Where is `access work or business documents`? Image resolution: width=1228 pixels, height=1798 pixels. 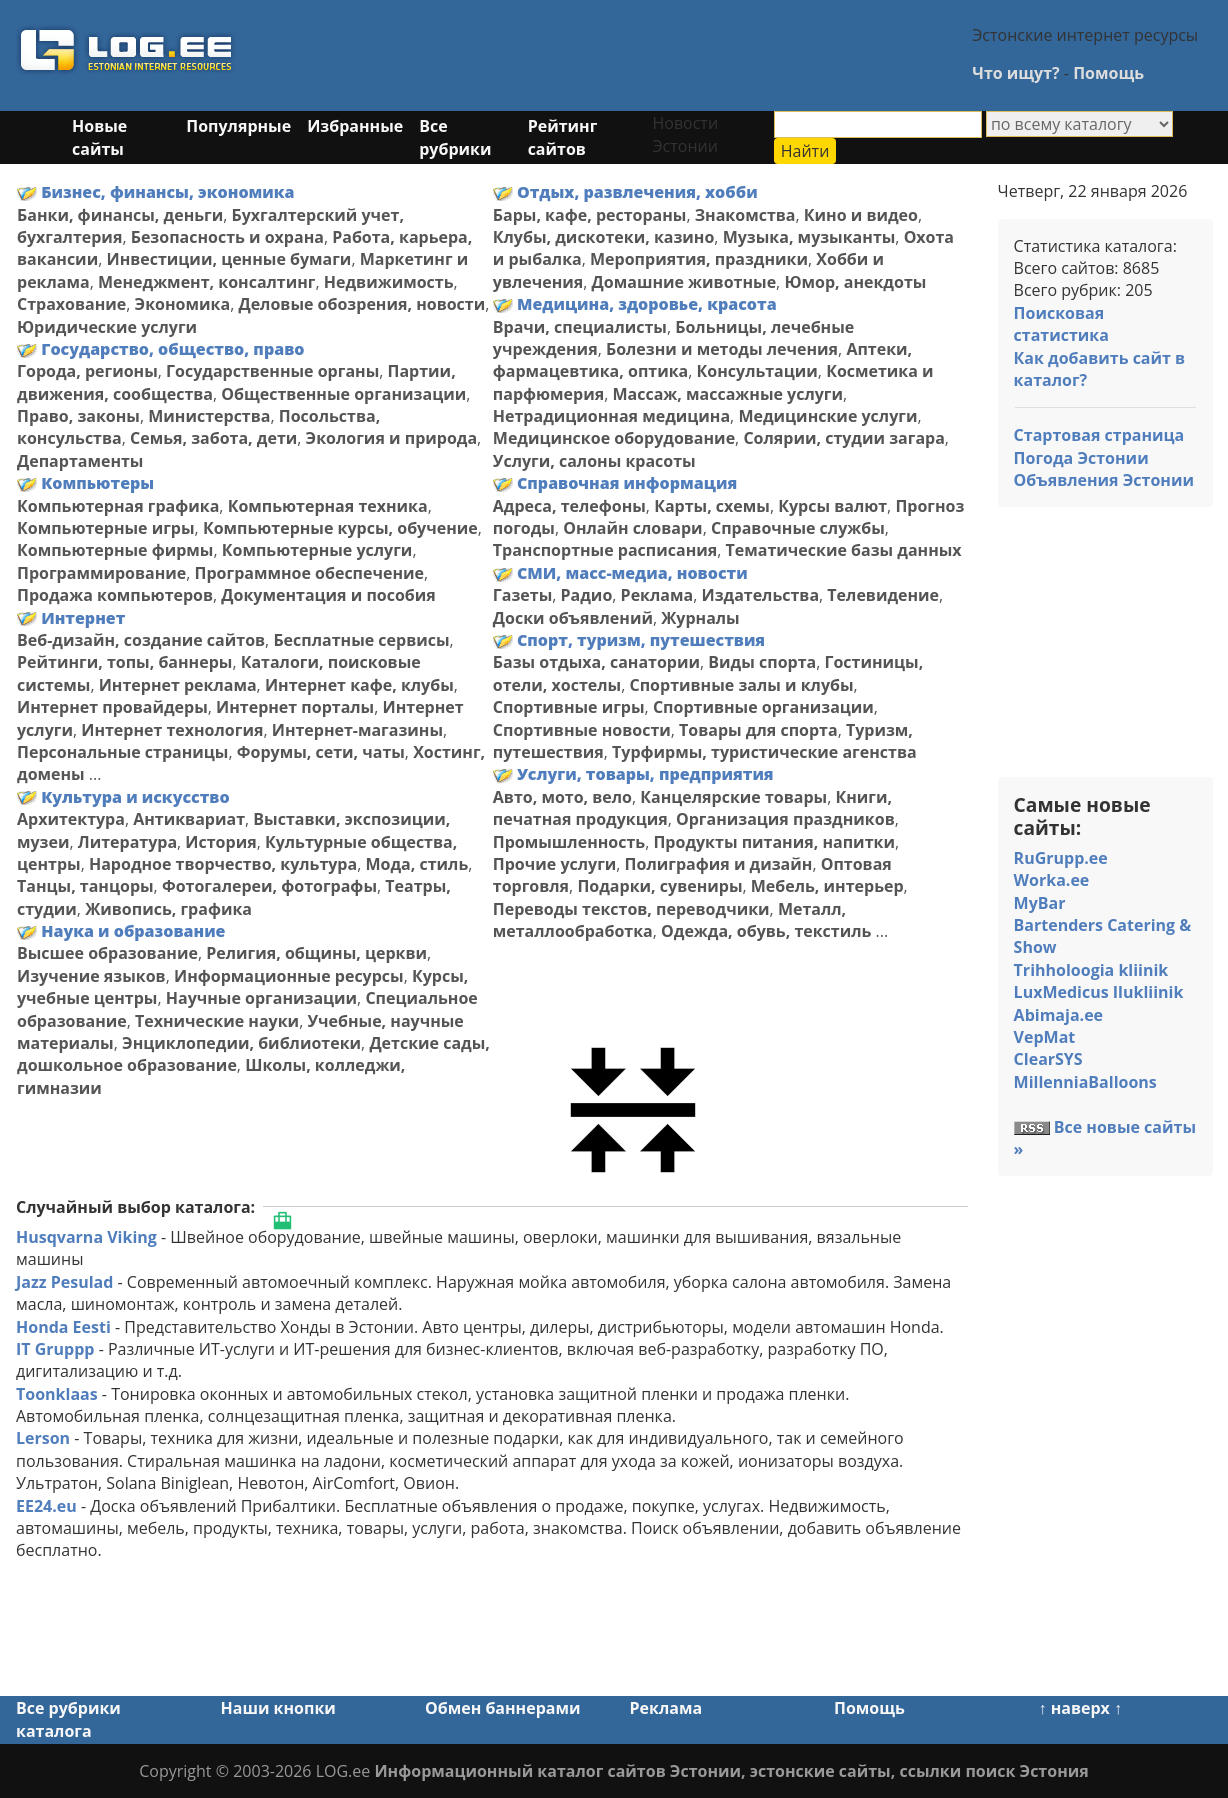
access work or business documents is located at coordinates (282, 1221).